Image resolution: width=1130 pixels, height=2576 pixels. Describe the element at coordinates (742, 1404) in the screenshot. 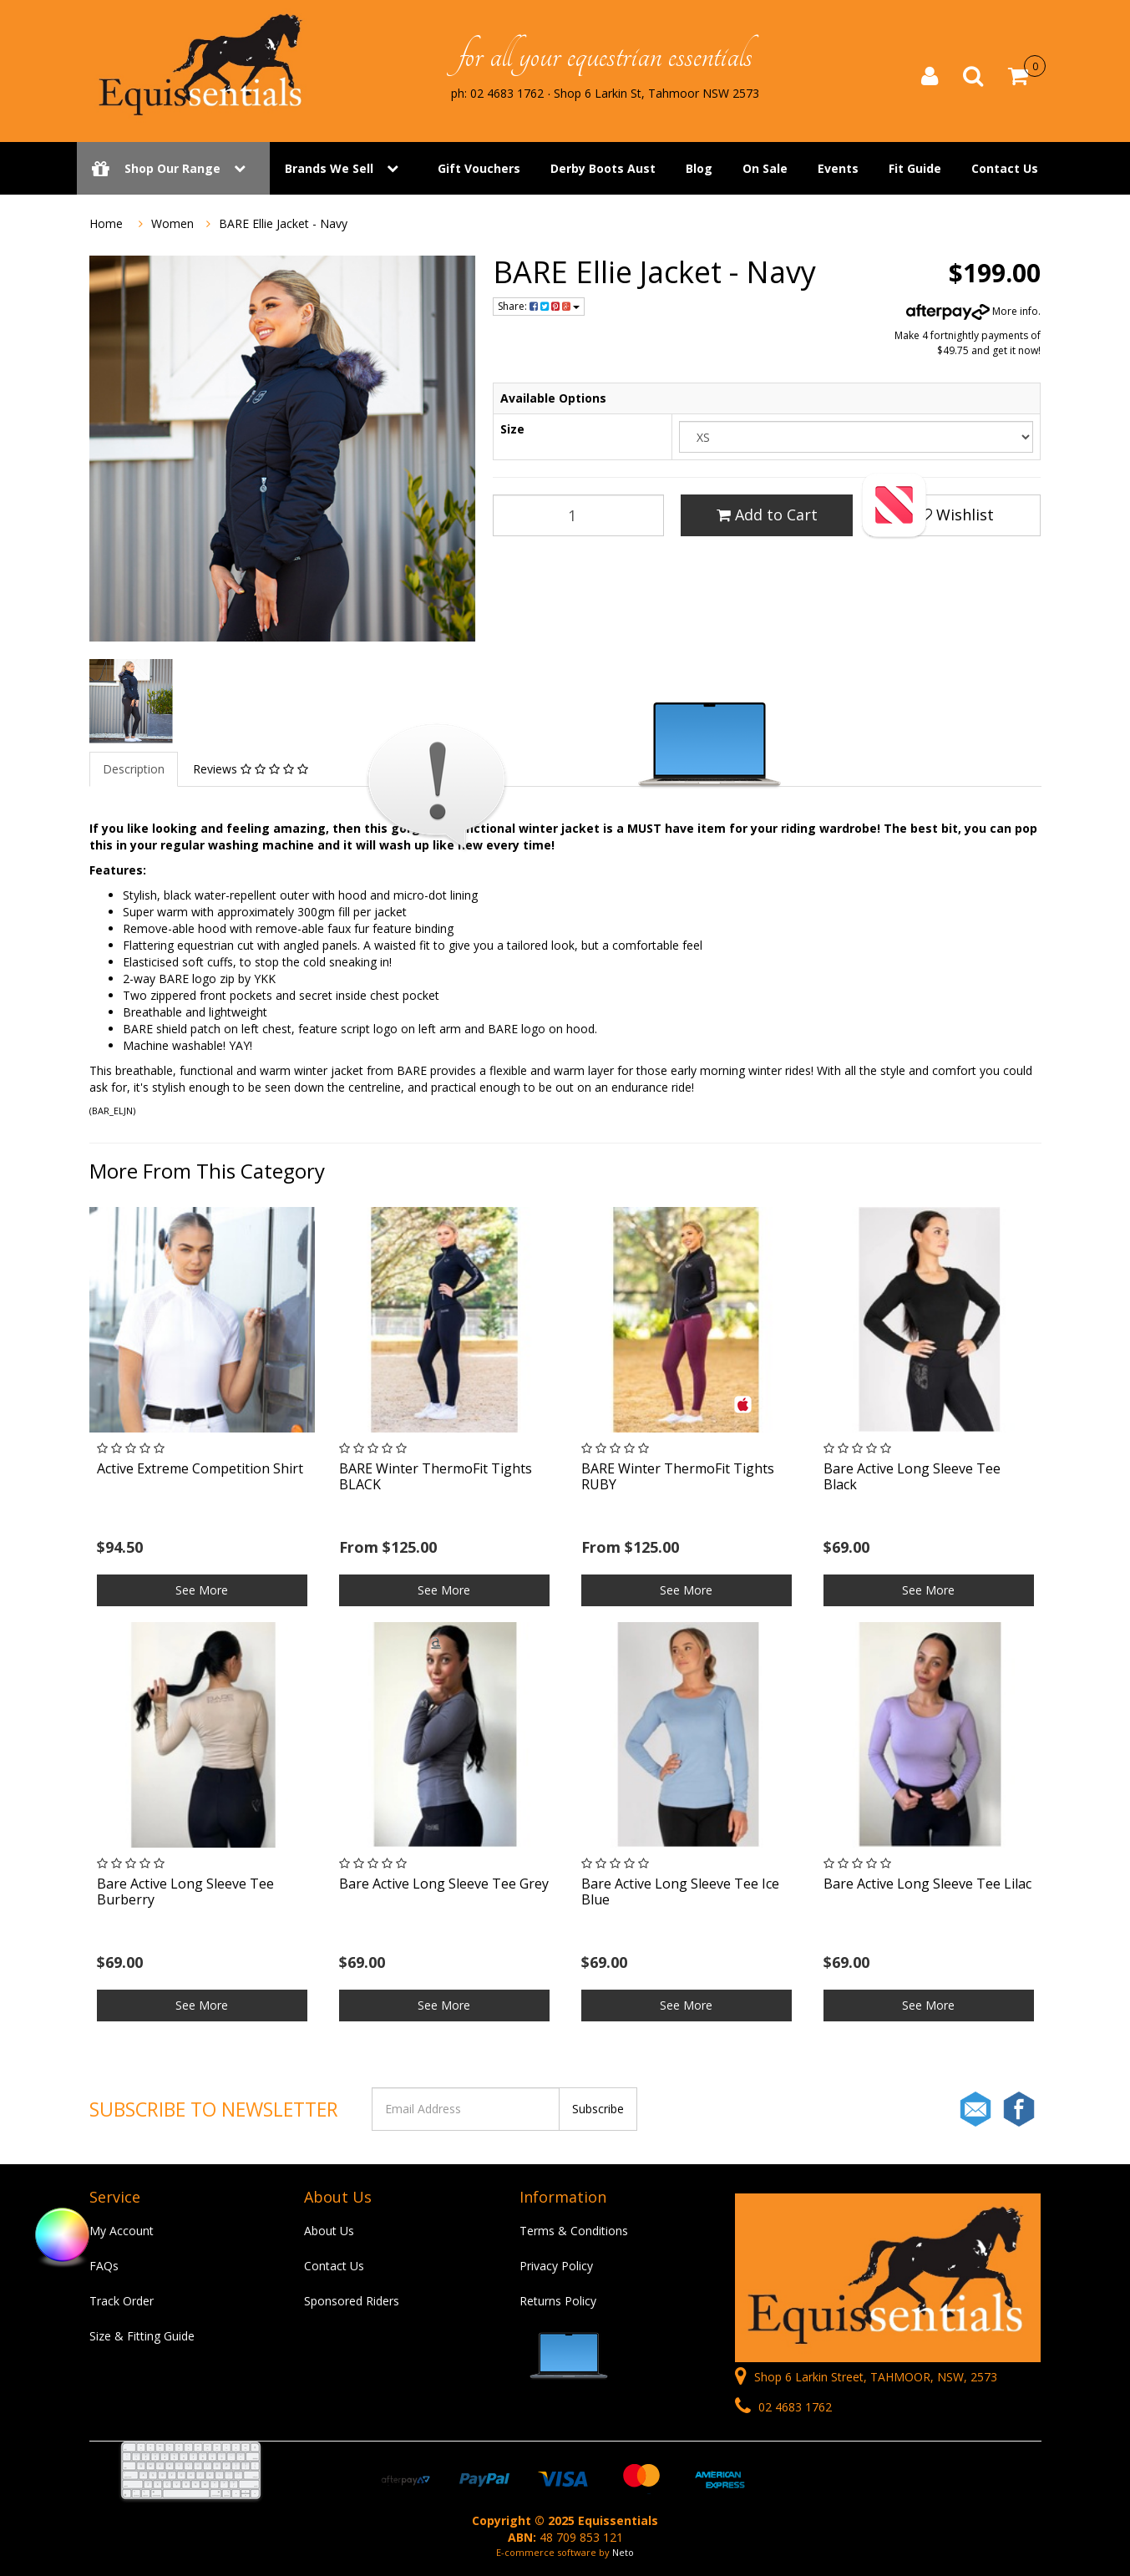

I see `view apple care or warranty coverage information` at that location.